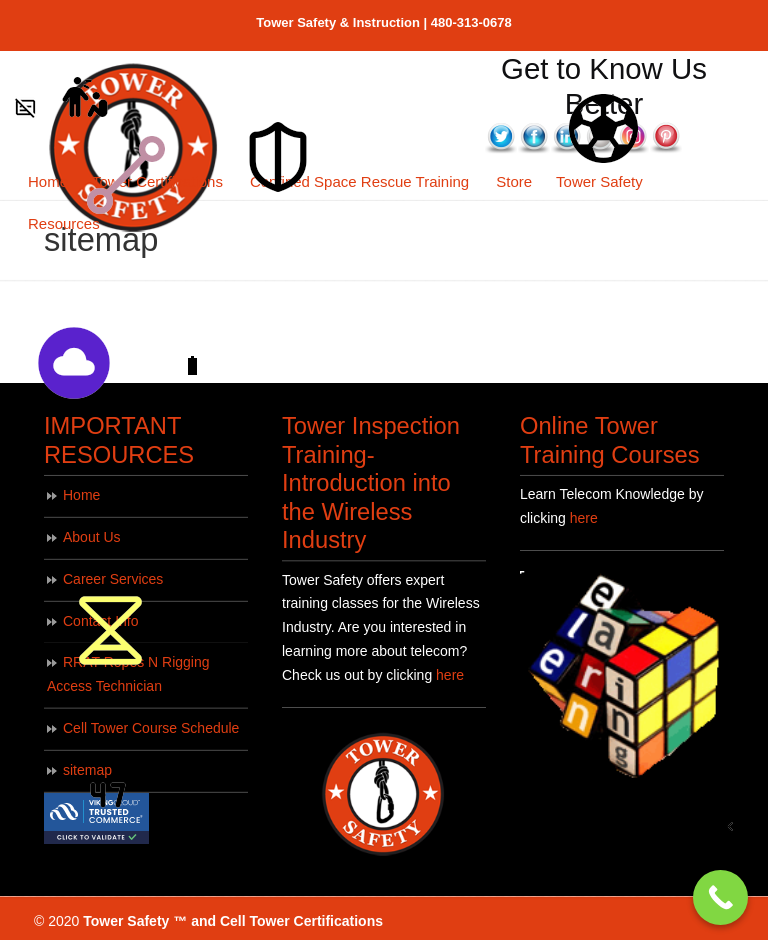 This screenshot has width=768, height=940. What do you see at coordinates (192, 365) in the screenshot?
I see `indicates current battery level` at bounding box center [192, 365].